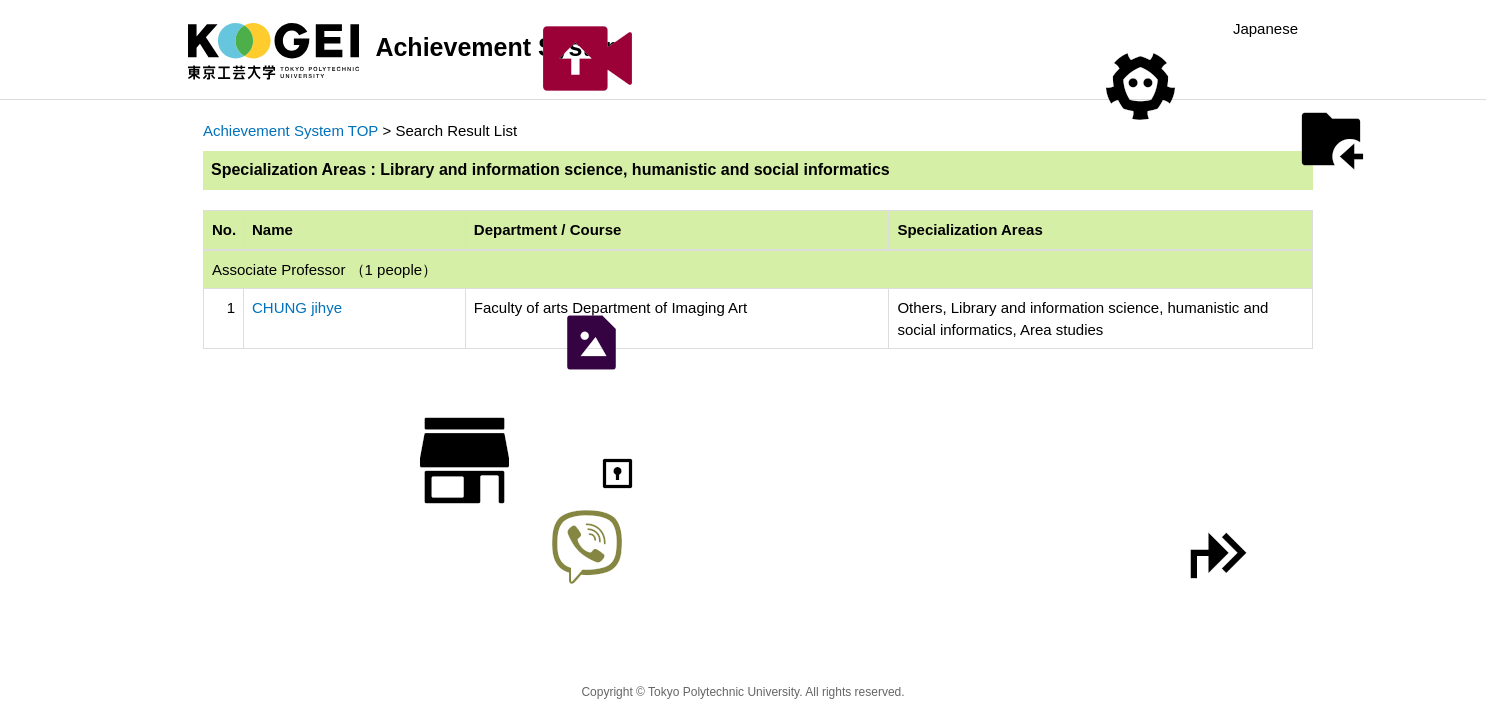  Describe the element at coordinates (587, 547) in the screenshot. I see `open Viber messaging app` at that location.